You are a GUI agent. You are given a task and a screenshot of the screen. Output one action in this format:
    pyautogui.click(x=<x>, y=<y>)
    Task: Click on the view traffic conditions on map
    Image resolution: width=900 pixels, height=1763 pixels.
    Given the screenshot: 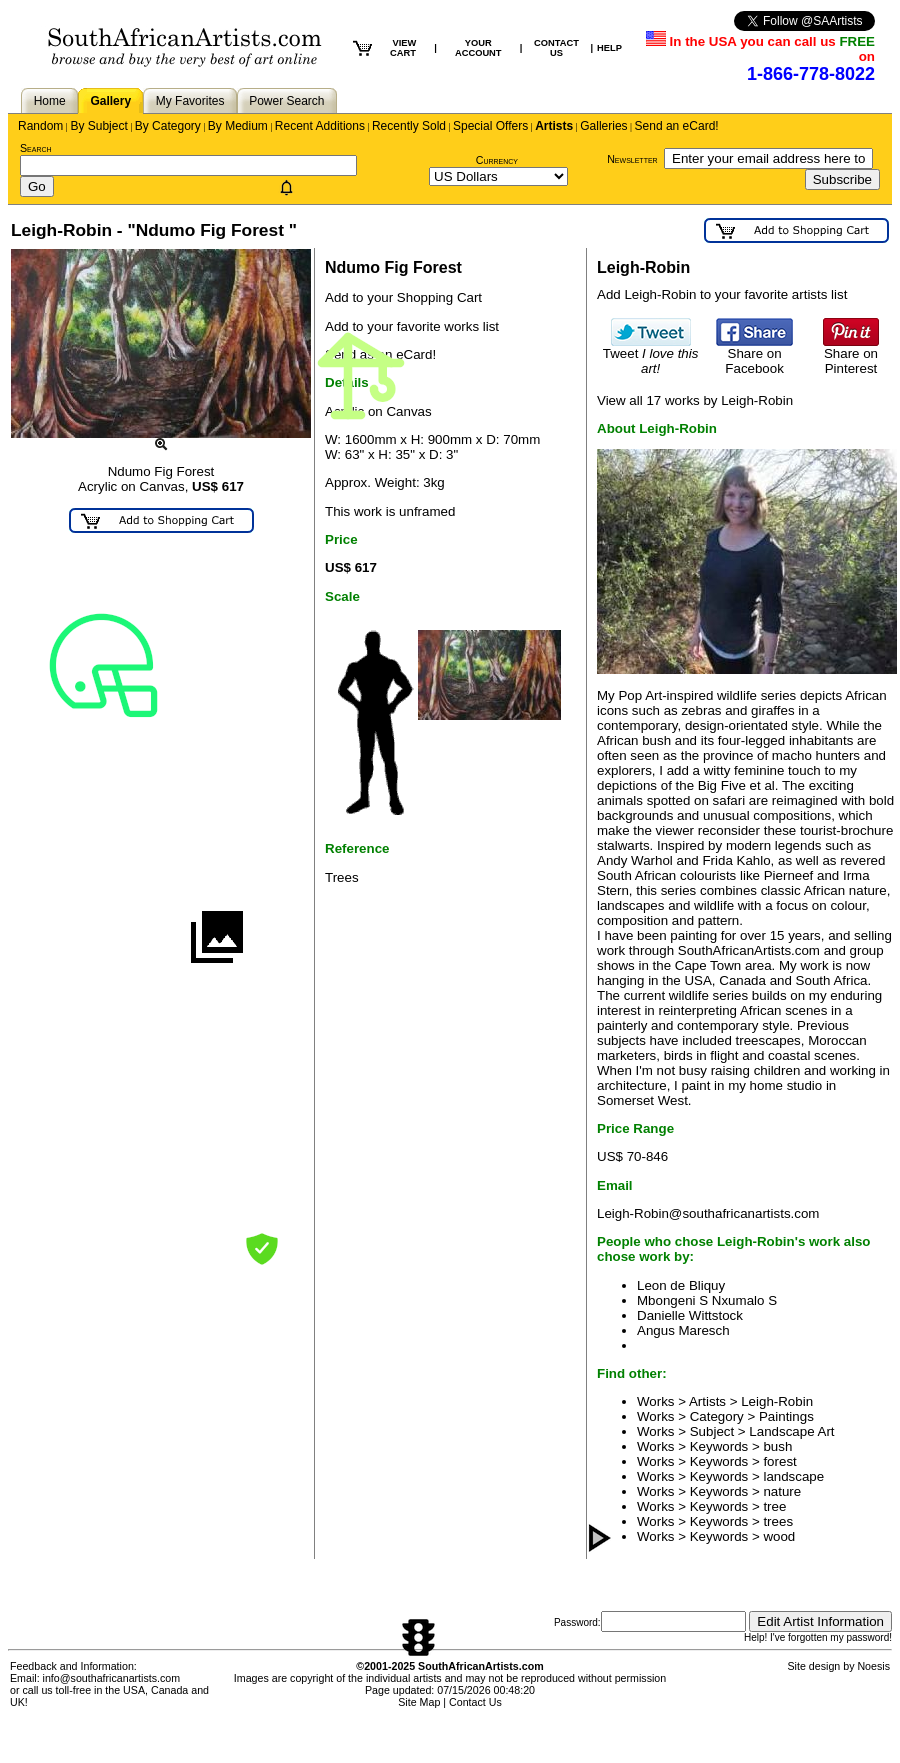 What is the action you would take?
    pyautogui.click(x=418, y=1637)
    